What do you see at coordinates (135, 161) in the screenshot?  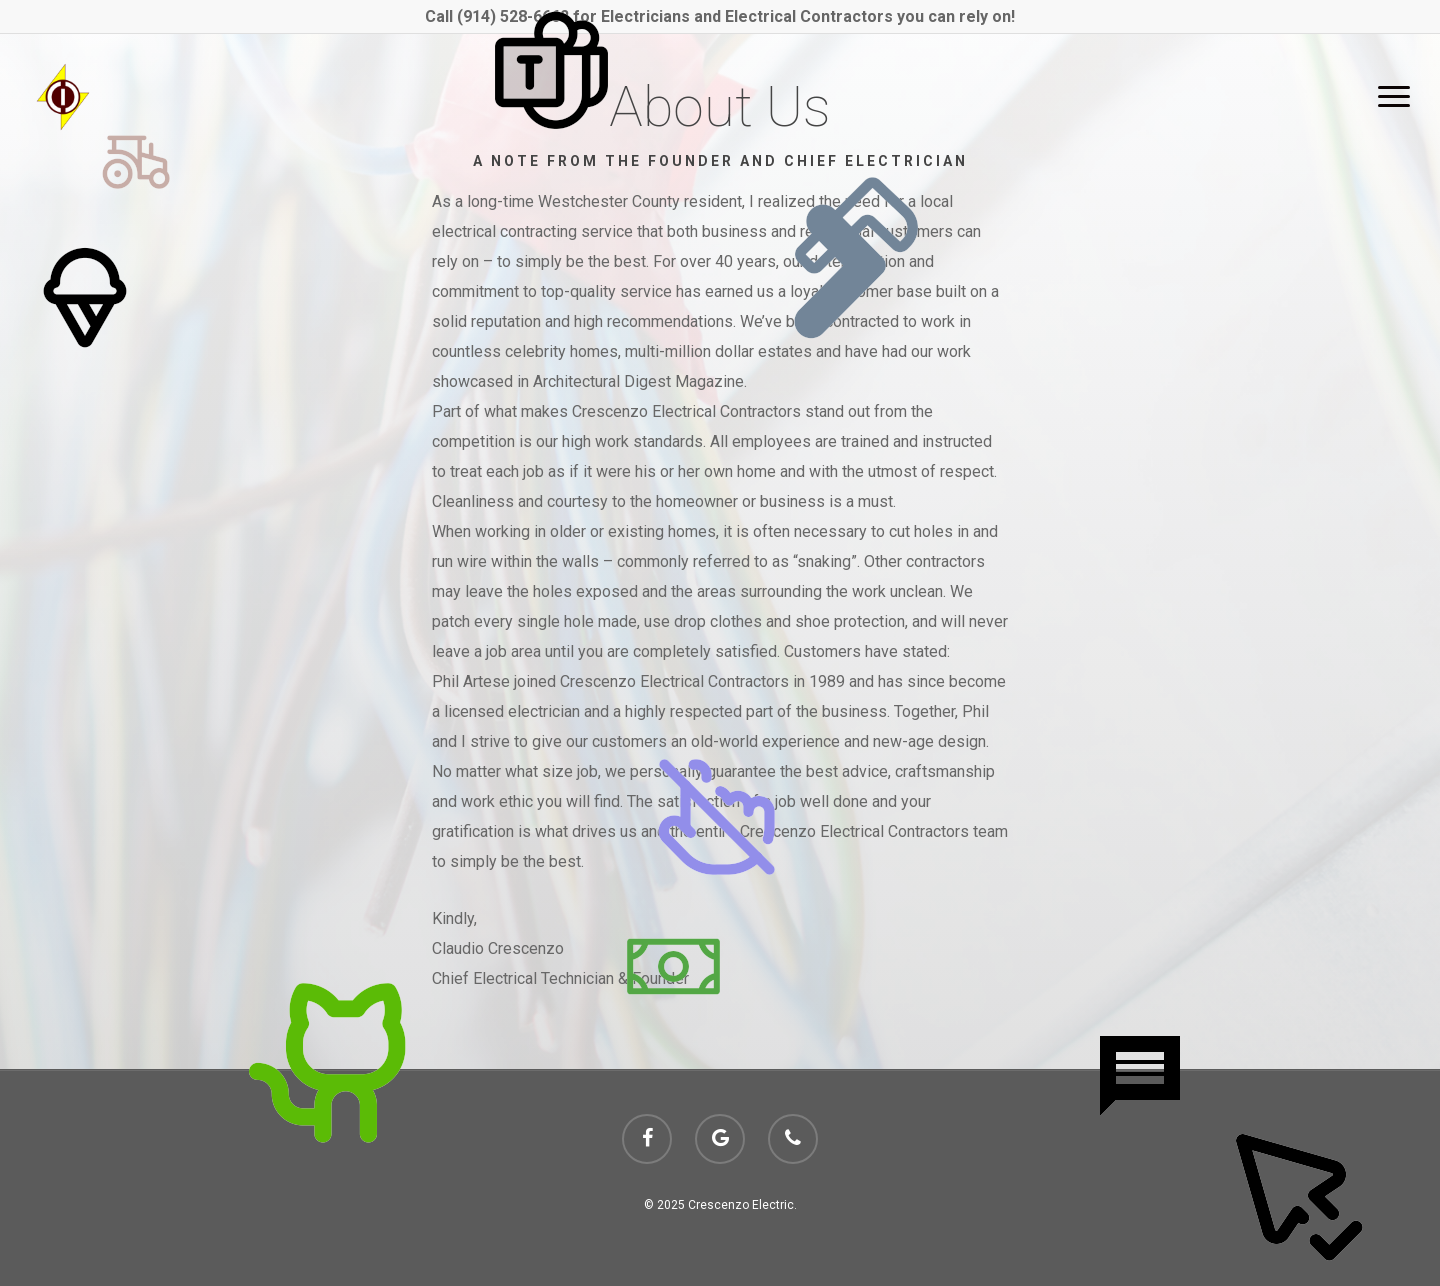 I see `access farming or agricultural features` at bounding box center [135, 161].